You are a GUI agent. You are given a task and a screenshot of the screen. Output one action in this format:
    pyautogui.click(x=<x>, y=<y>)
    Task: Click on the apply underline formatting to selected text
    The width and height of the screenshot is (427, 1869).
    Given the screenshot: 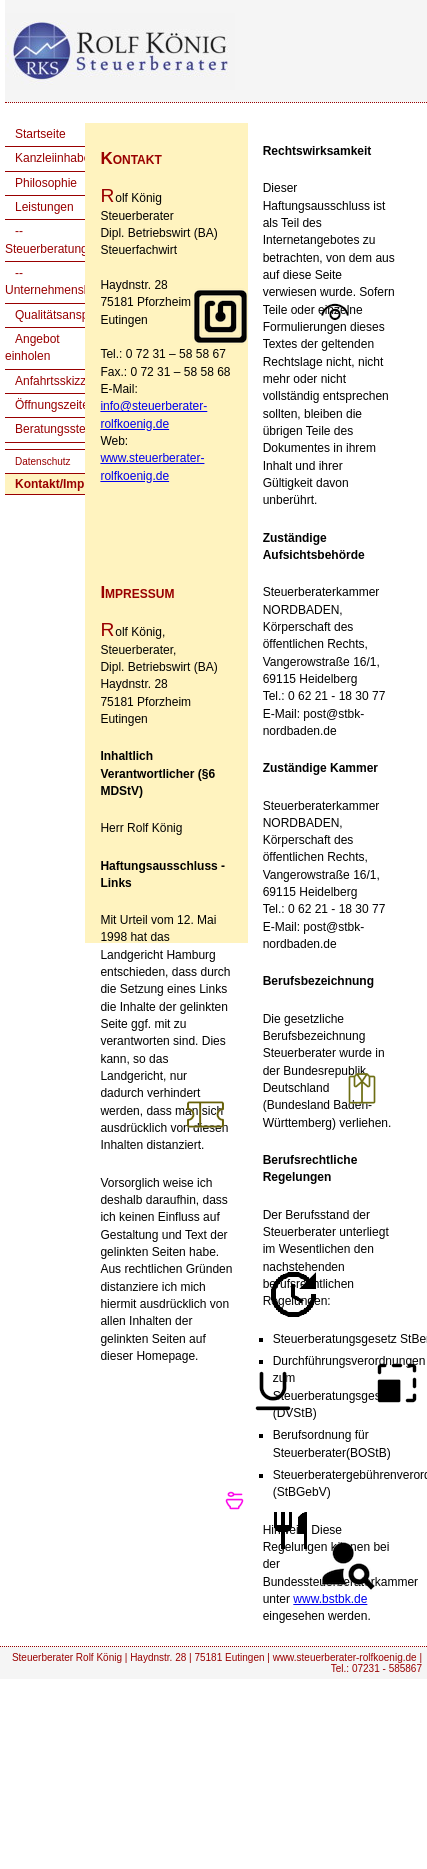 What is the action you would take?
    pyautogui.click(x=273, y=1391)
    